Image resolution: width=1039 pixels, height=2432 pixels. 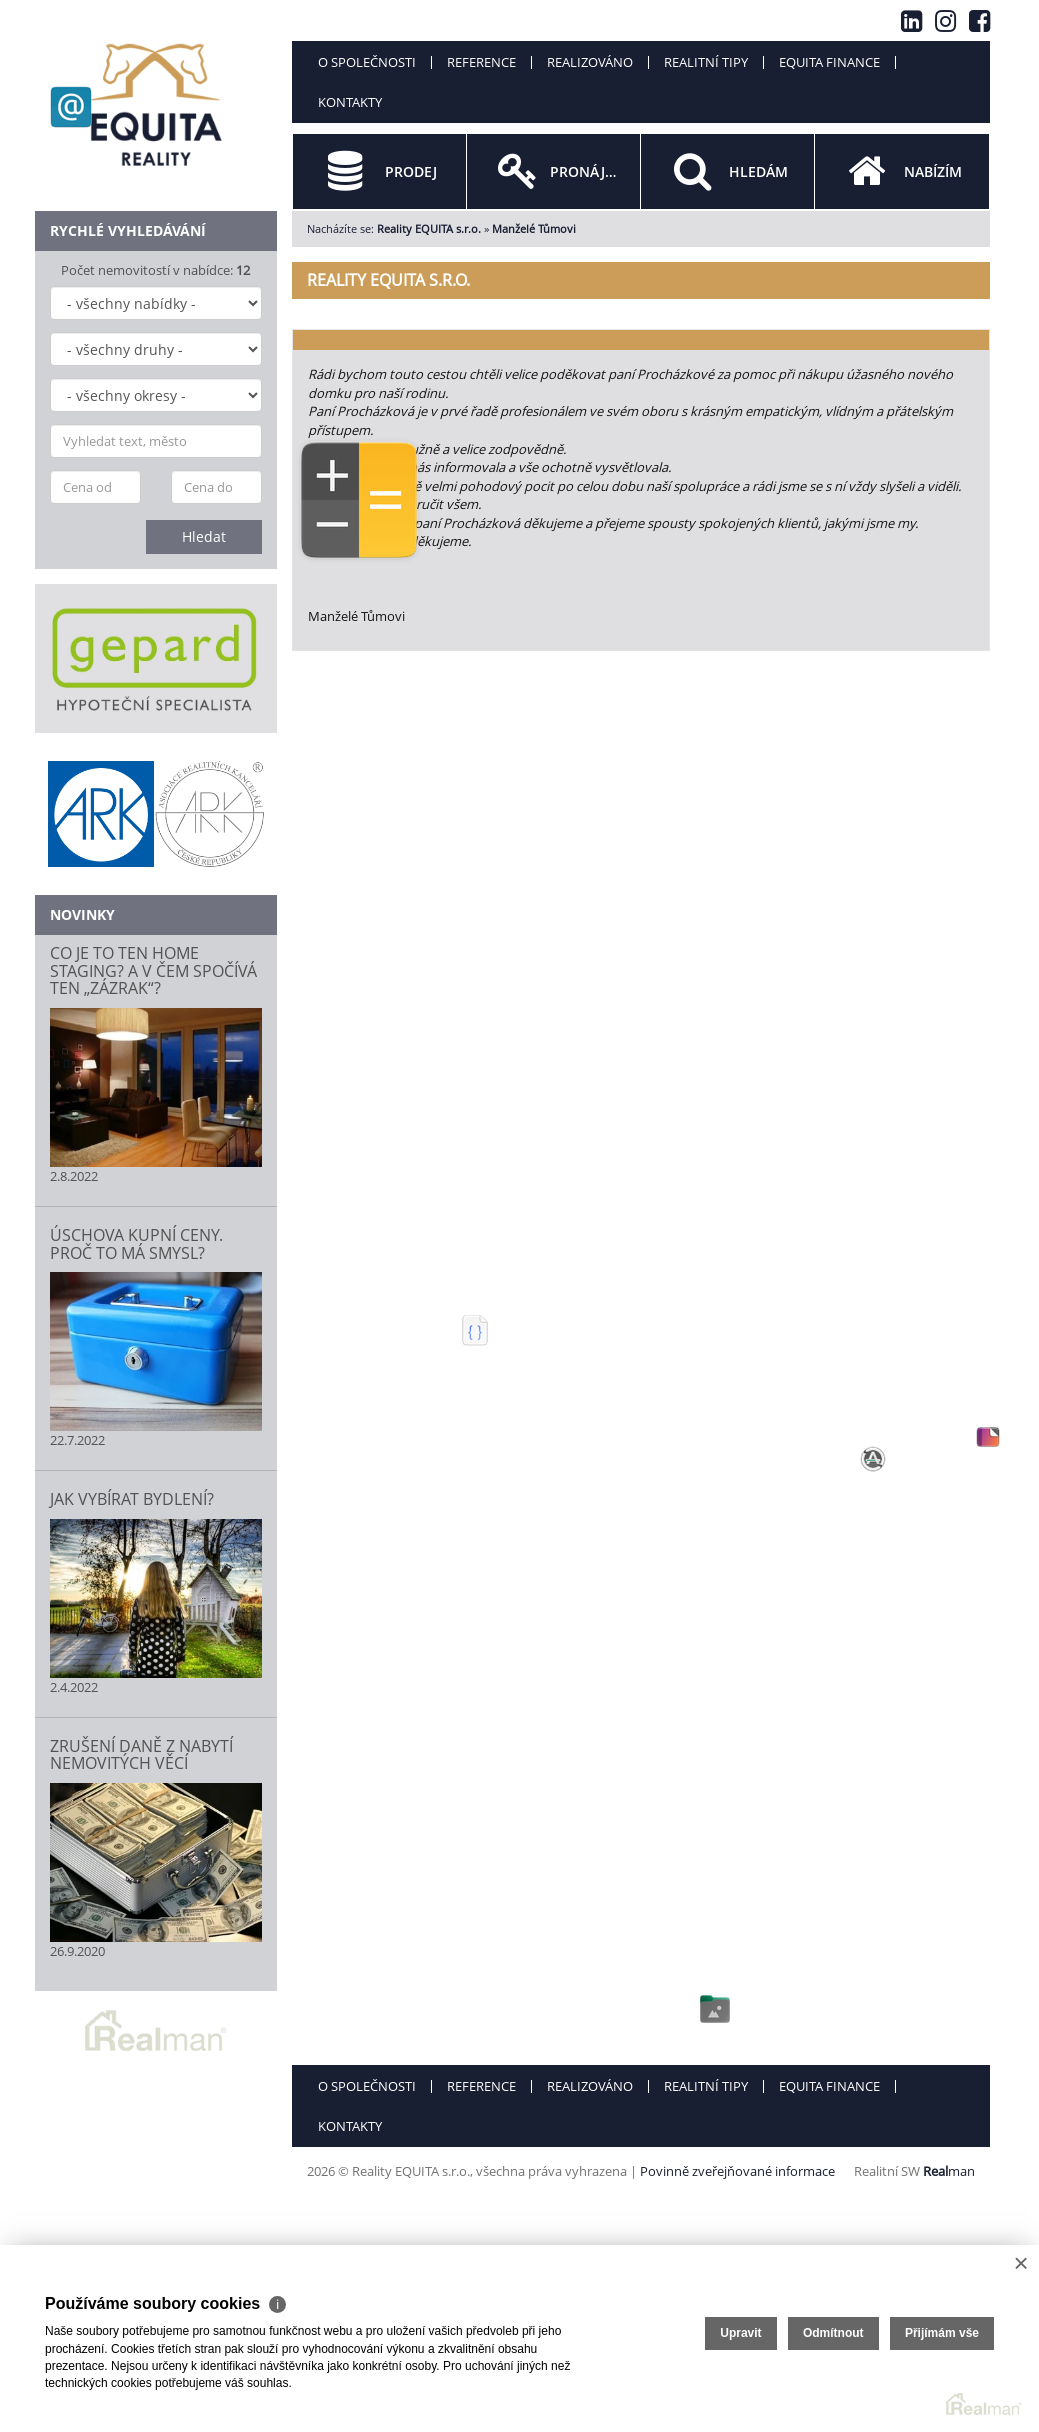 What do you see at coordinates (359, 500) in the screenshot?
I see `open the calculator app` at bounding box center [359, 500].